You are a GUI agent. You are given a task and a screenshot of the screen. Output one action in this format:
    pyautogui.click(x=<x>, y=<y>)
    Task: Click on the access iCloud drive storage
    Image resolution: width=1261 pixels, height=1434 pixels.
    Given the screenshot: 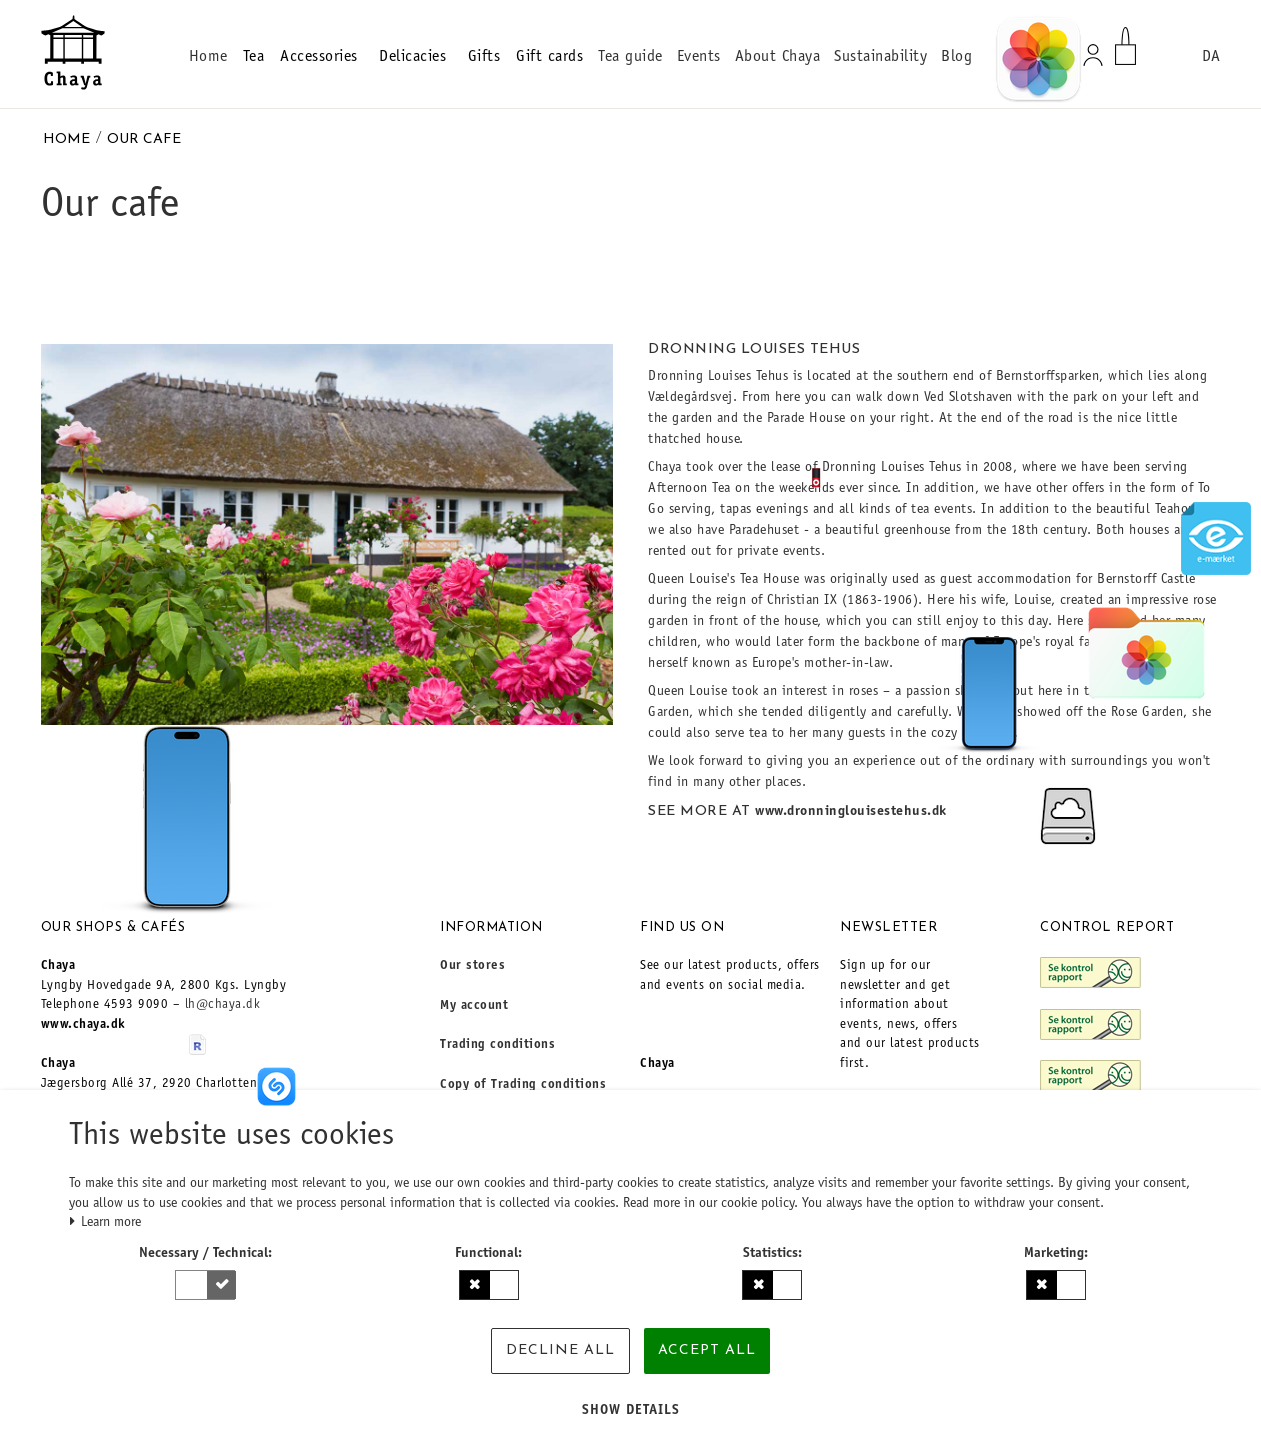 What is the action you would take?
    pyautogui.click(x=1068, y=817)
    